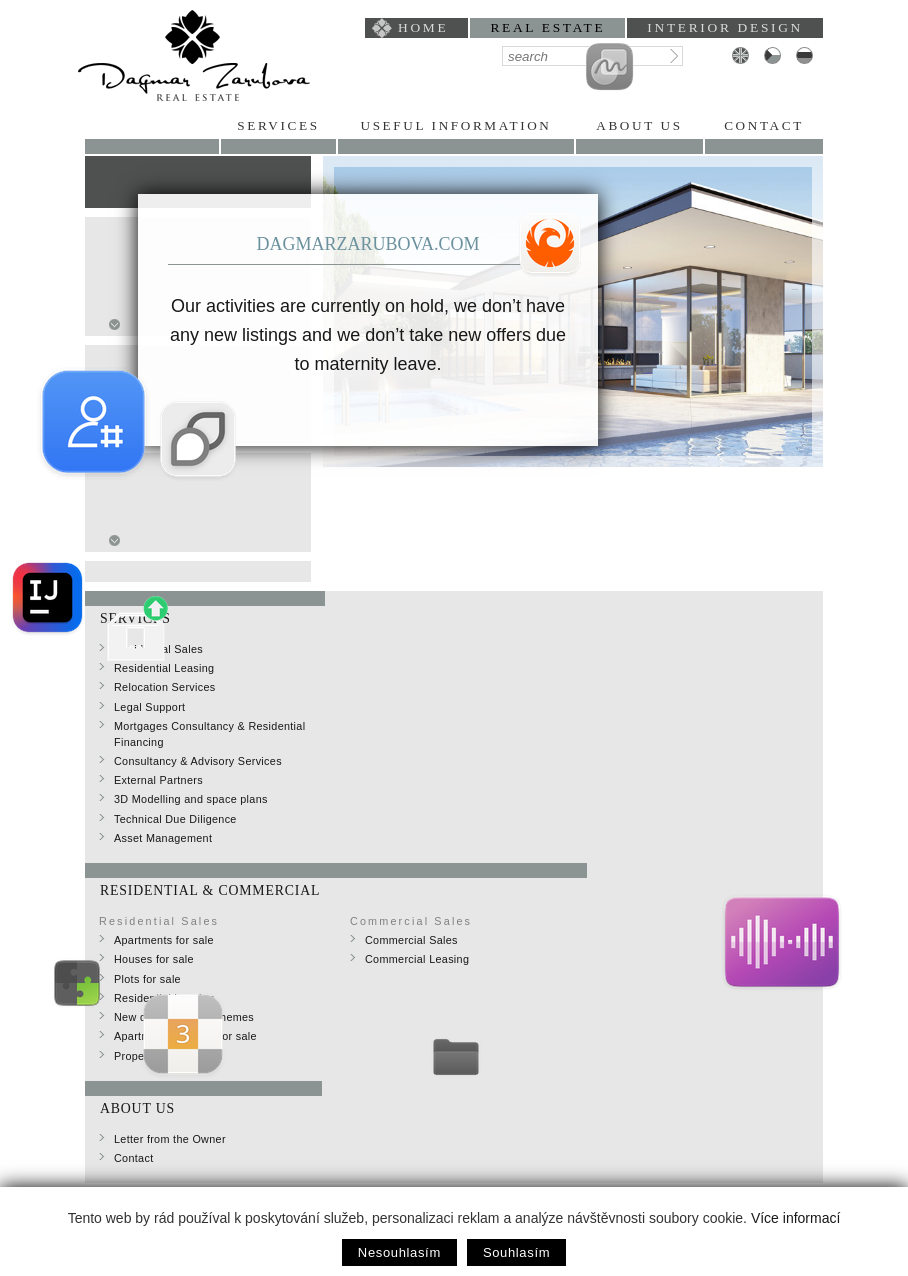 The image size is (908, 1276). What do you see at coordinates (93, 423) in the screenshot?
I see `access administrator or sudo user preferences` at bounding box center [93, 423].